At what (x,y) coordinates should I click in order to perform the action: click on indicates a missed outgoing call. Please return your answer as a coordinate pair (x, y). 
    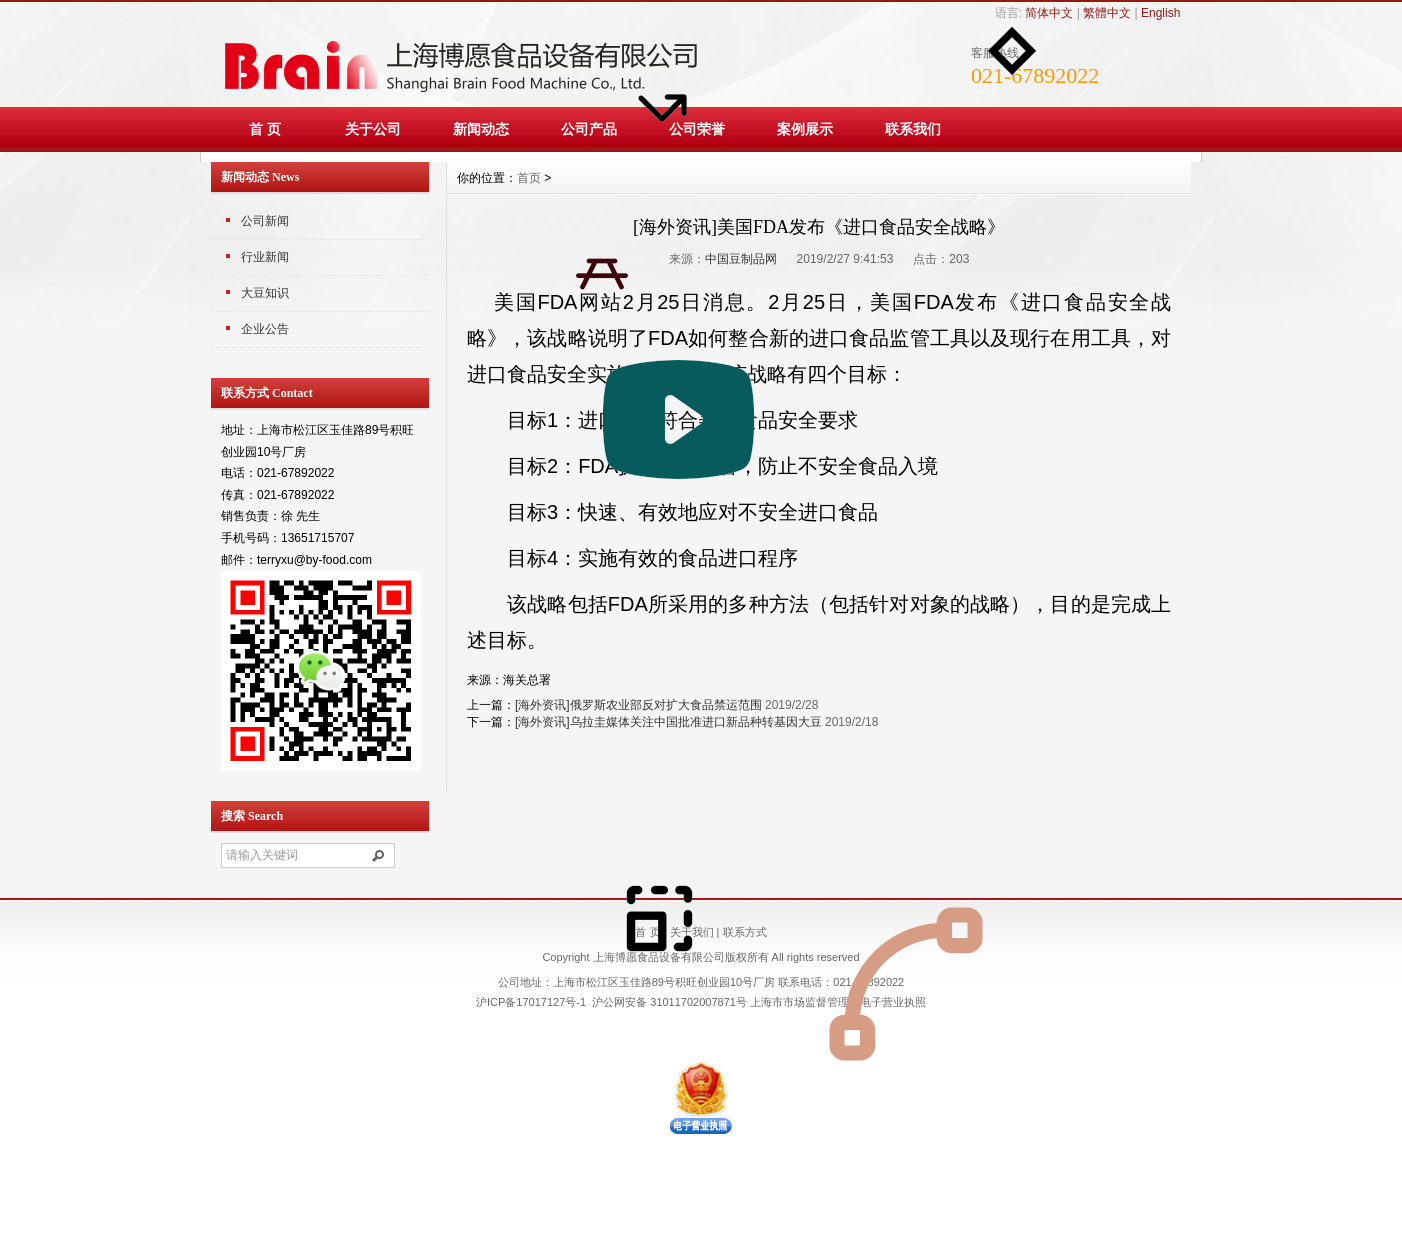
    Looking at the image, I should click on (662, 108).